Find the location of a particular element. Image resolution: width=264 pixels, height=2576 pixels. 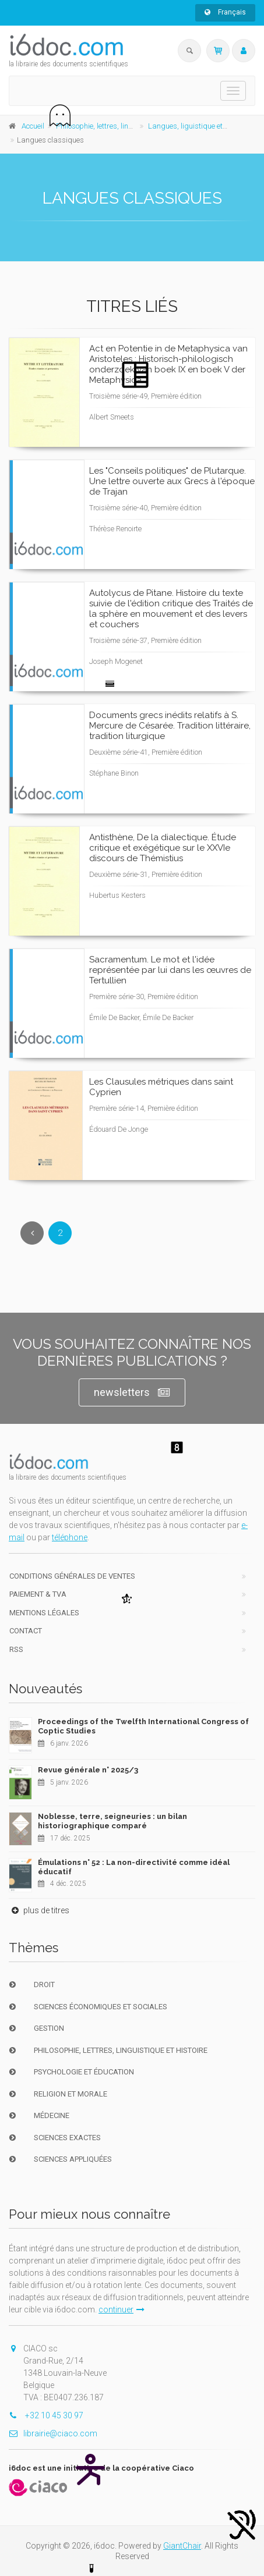

switch to day view in calendar is located at coordinates (110, 683).